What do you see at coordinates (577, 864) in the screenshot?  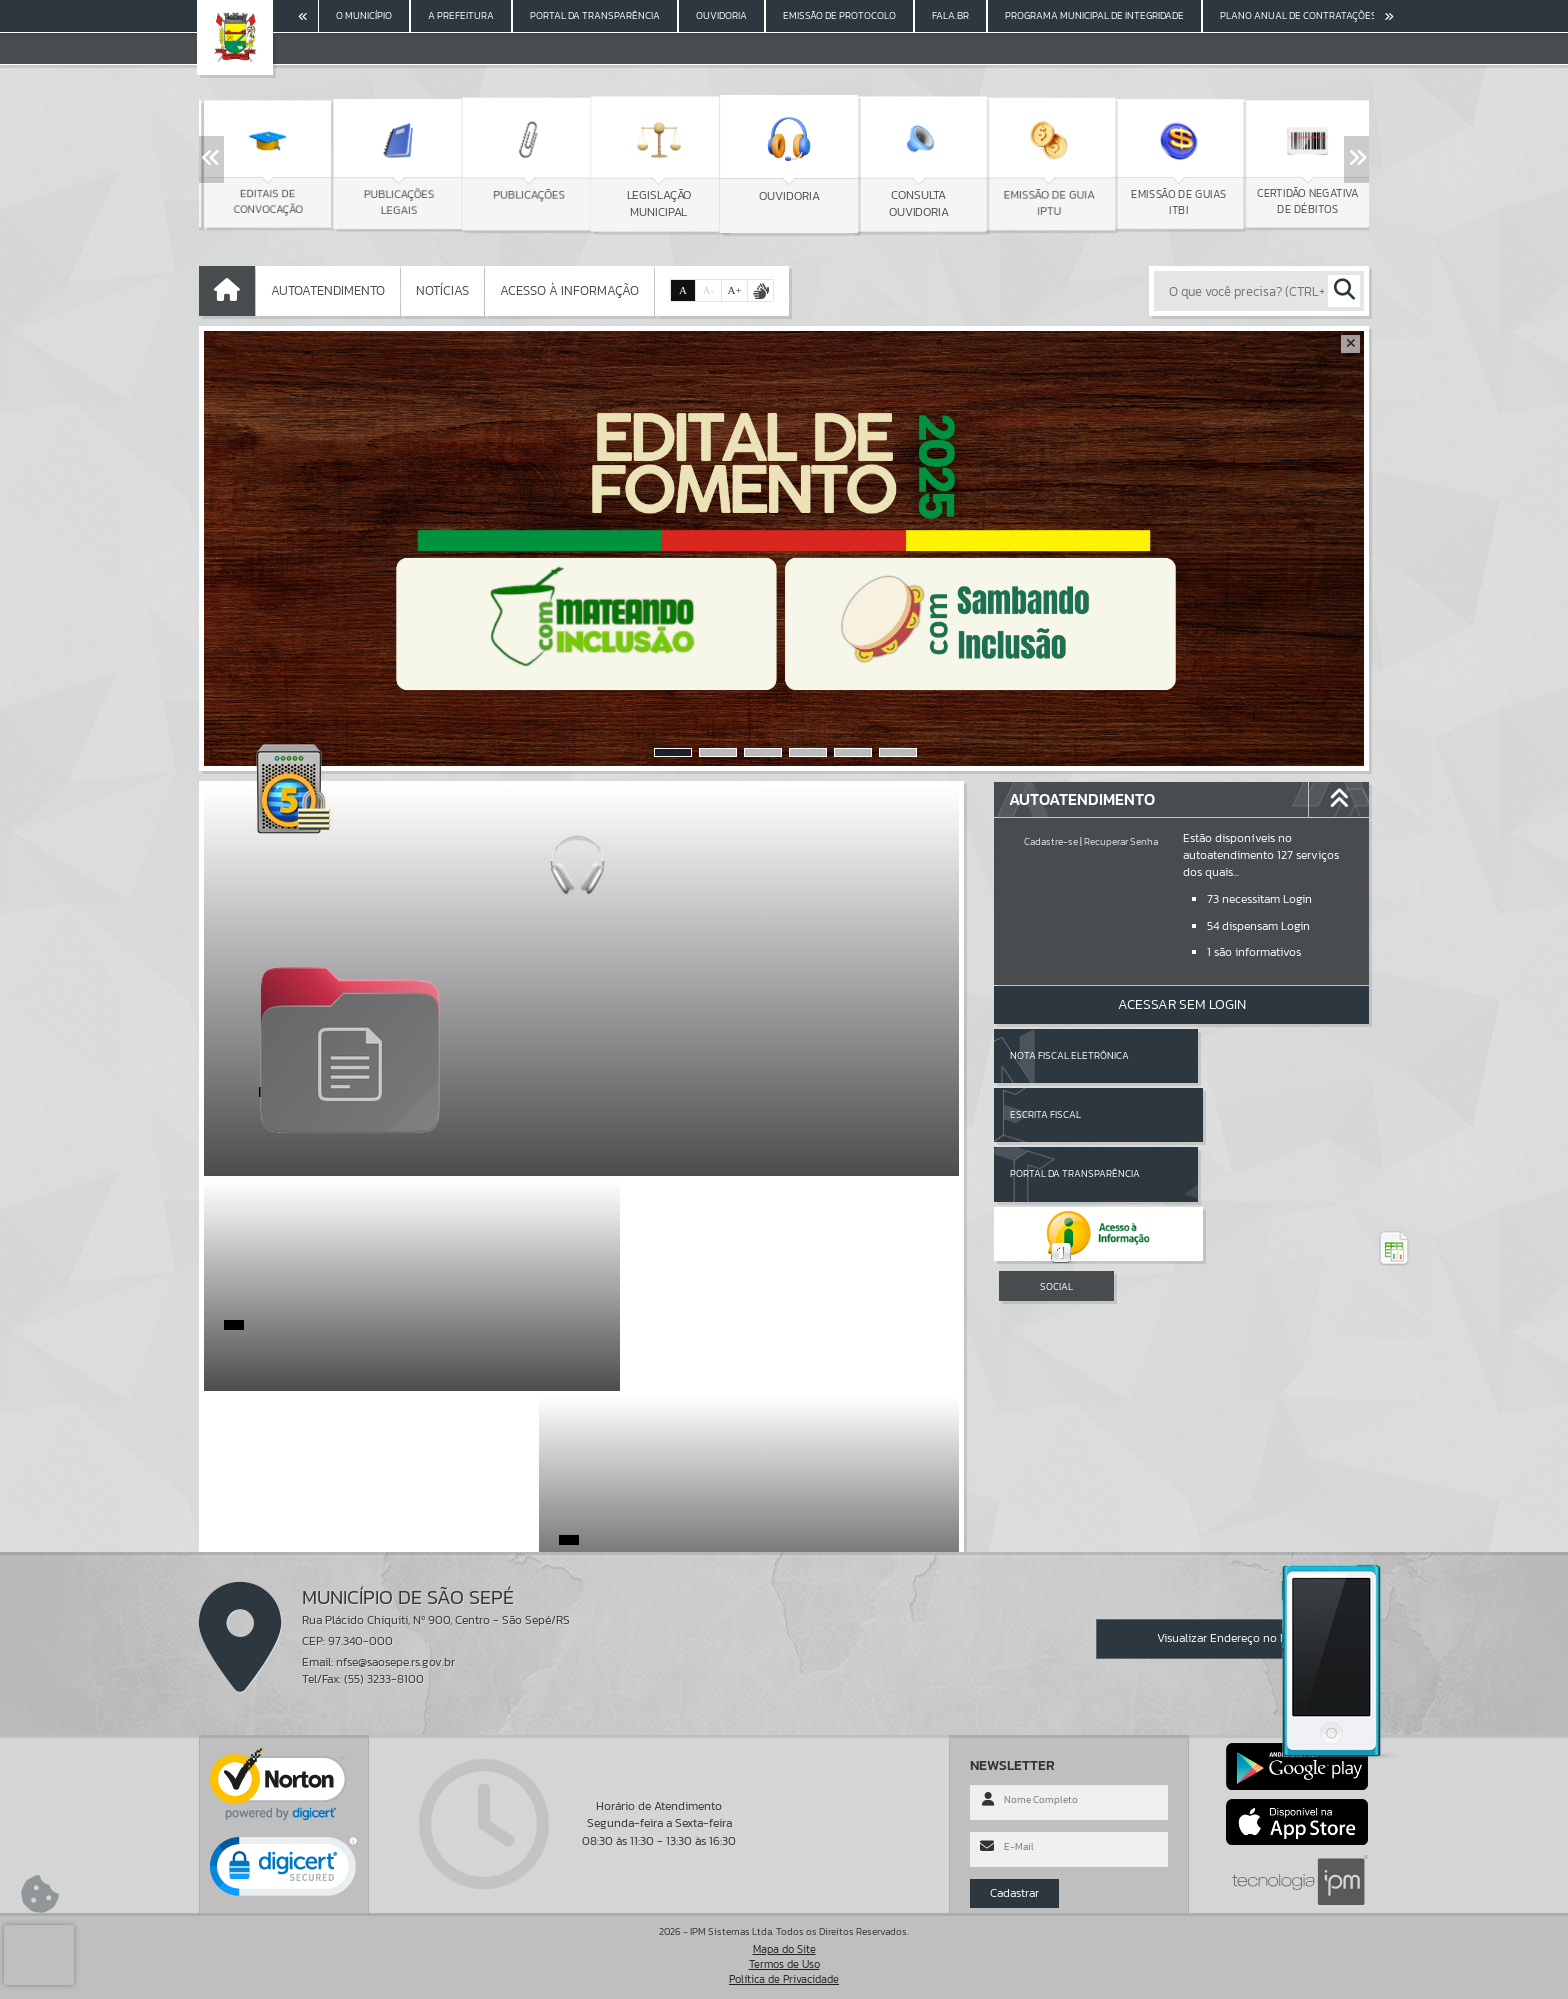 I see `connect bluetooth headphones` at bounding box center [577, 864].